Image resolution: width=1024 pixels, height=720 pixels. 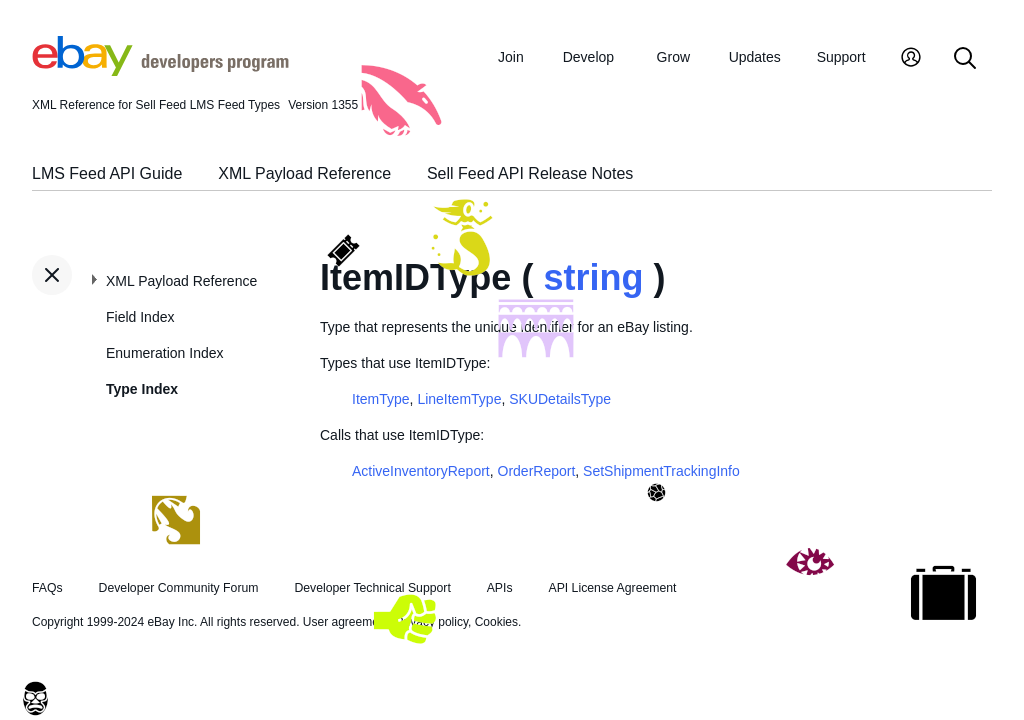 What do you see at coordinates (656, 492) in the screenshot?
I see `stone or boulder game element` at bounding box center [656, 492].